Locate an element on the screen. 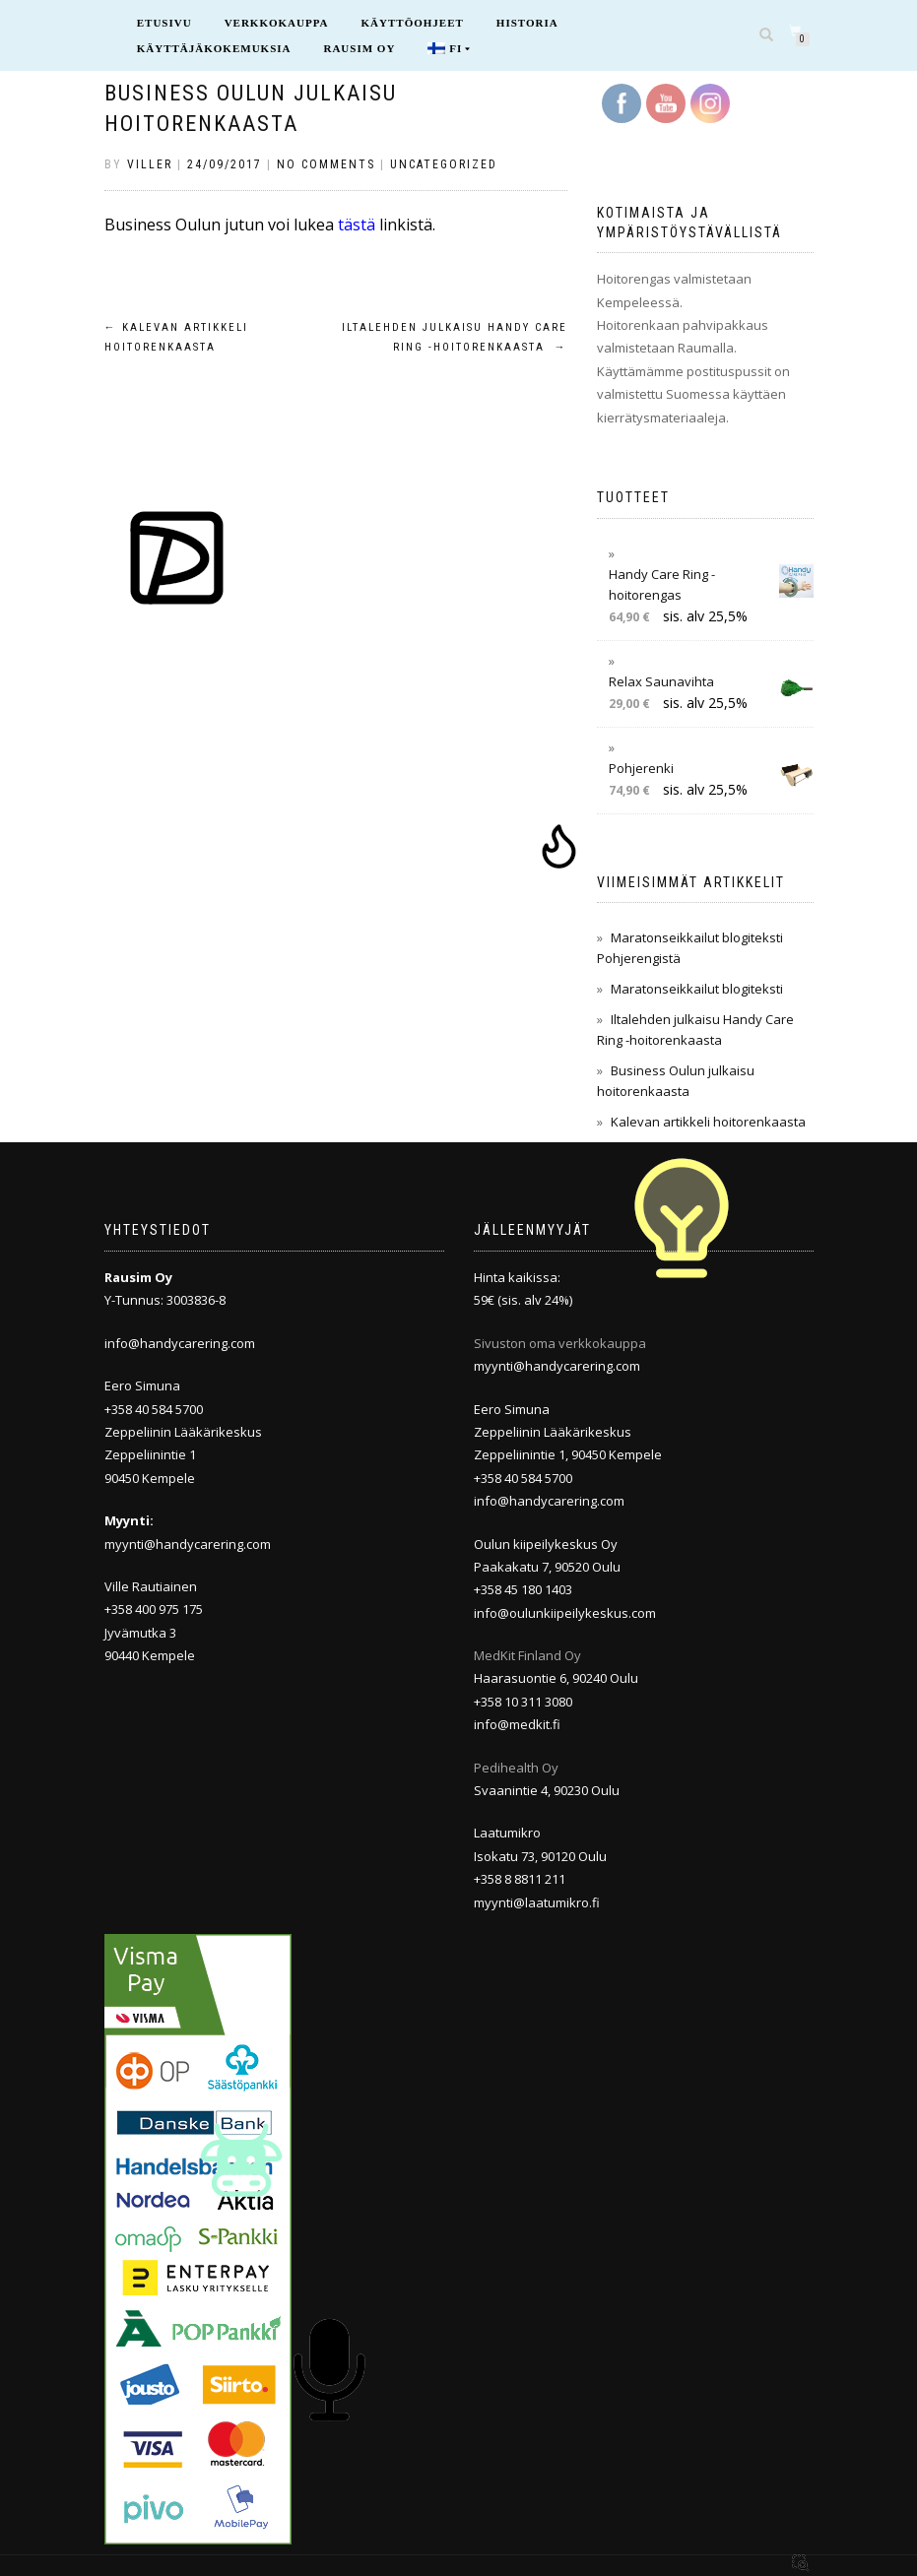 This screenshot has height=2576, width=917. tap to start voice input is located at coordinates (329, 2369).